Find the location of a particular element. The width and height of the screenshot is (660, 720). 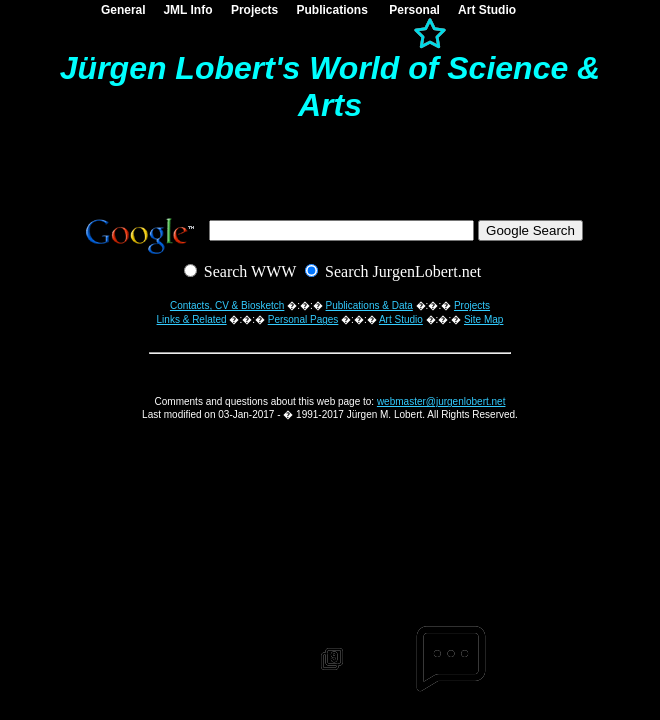

open messaging or chat is located at coordinates (451, 657).